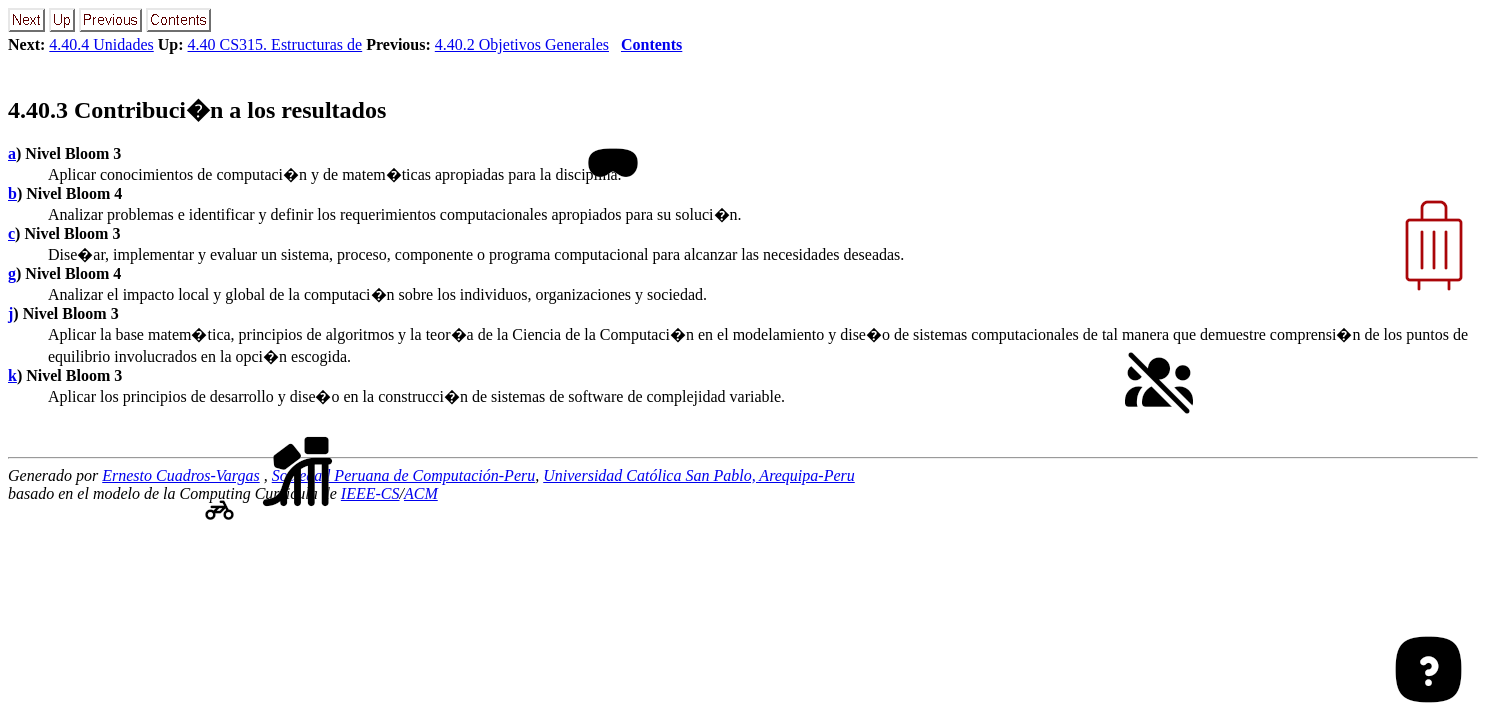 This screenshot has width=1486, height=720. Describe the element at coordinates (219, 509) in the screenshot. I see `select motorcycle as vehicle type` at that location.